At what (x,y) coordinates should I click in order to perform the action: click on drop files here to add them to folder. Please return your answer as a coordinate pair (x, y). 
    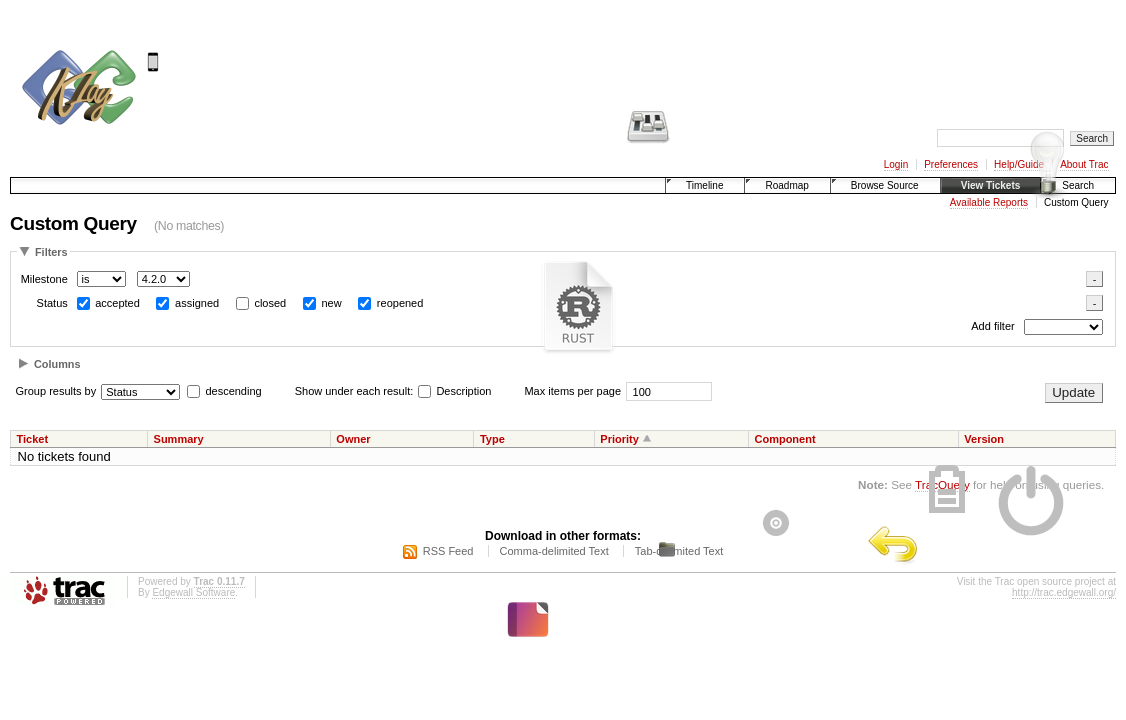
    Looking at the image, I should click on (667, 549).